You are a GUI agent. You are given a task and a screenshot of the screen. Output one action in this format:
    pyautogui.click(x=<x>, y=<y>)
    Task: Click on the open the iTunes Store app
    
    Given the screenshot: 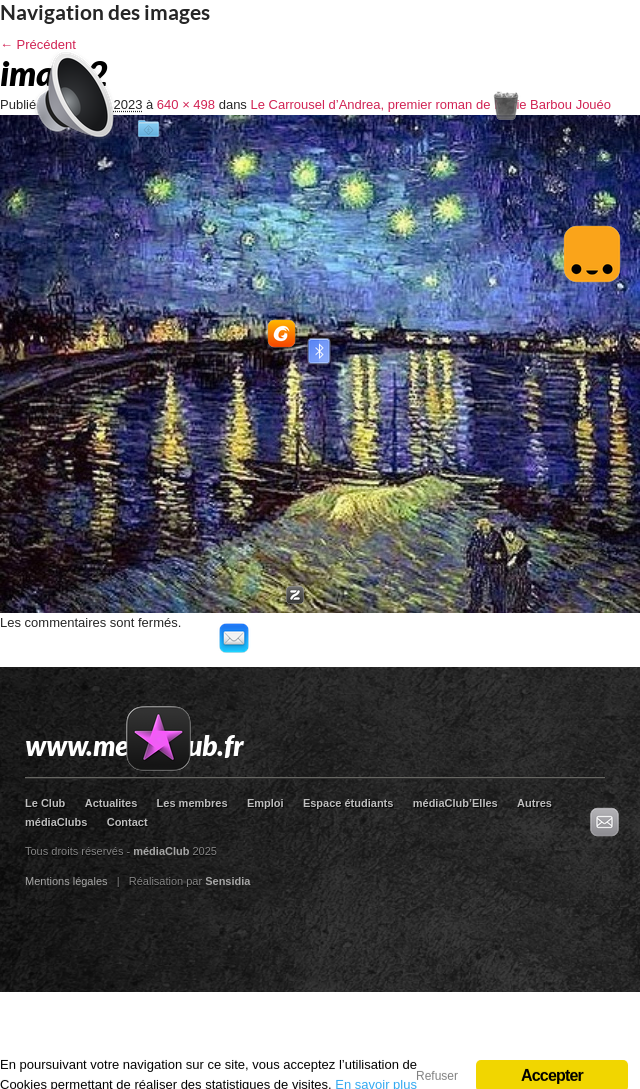 What is the action you would take?
    pyautogui.click(x=158, y=738)
    